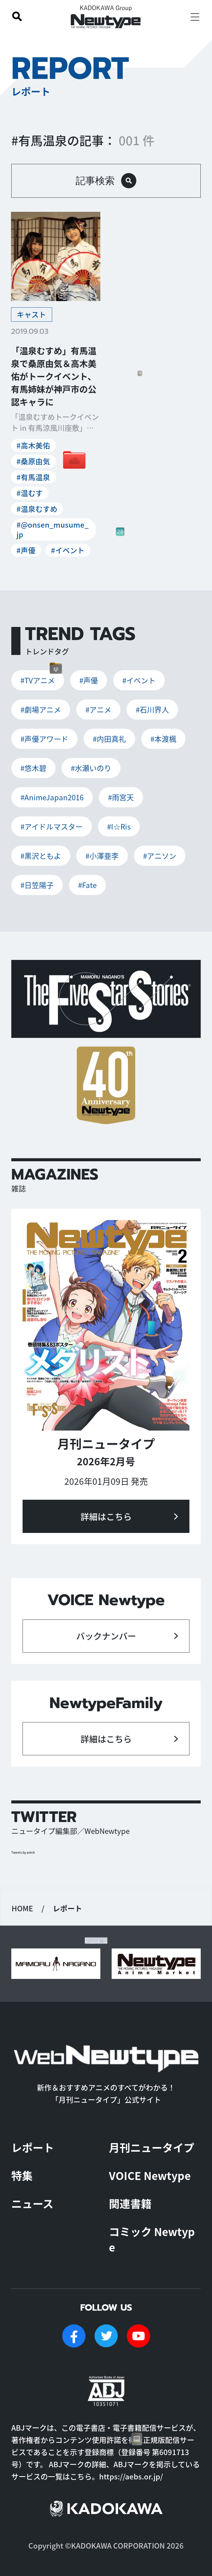  What do you see at coordinates (120, 532) in the screenshot?
I see `open the calendar app` at bounding box center [120, 532].